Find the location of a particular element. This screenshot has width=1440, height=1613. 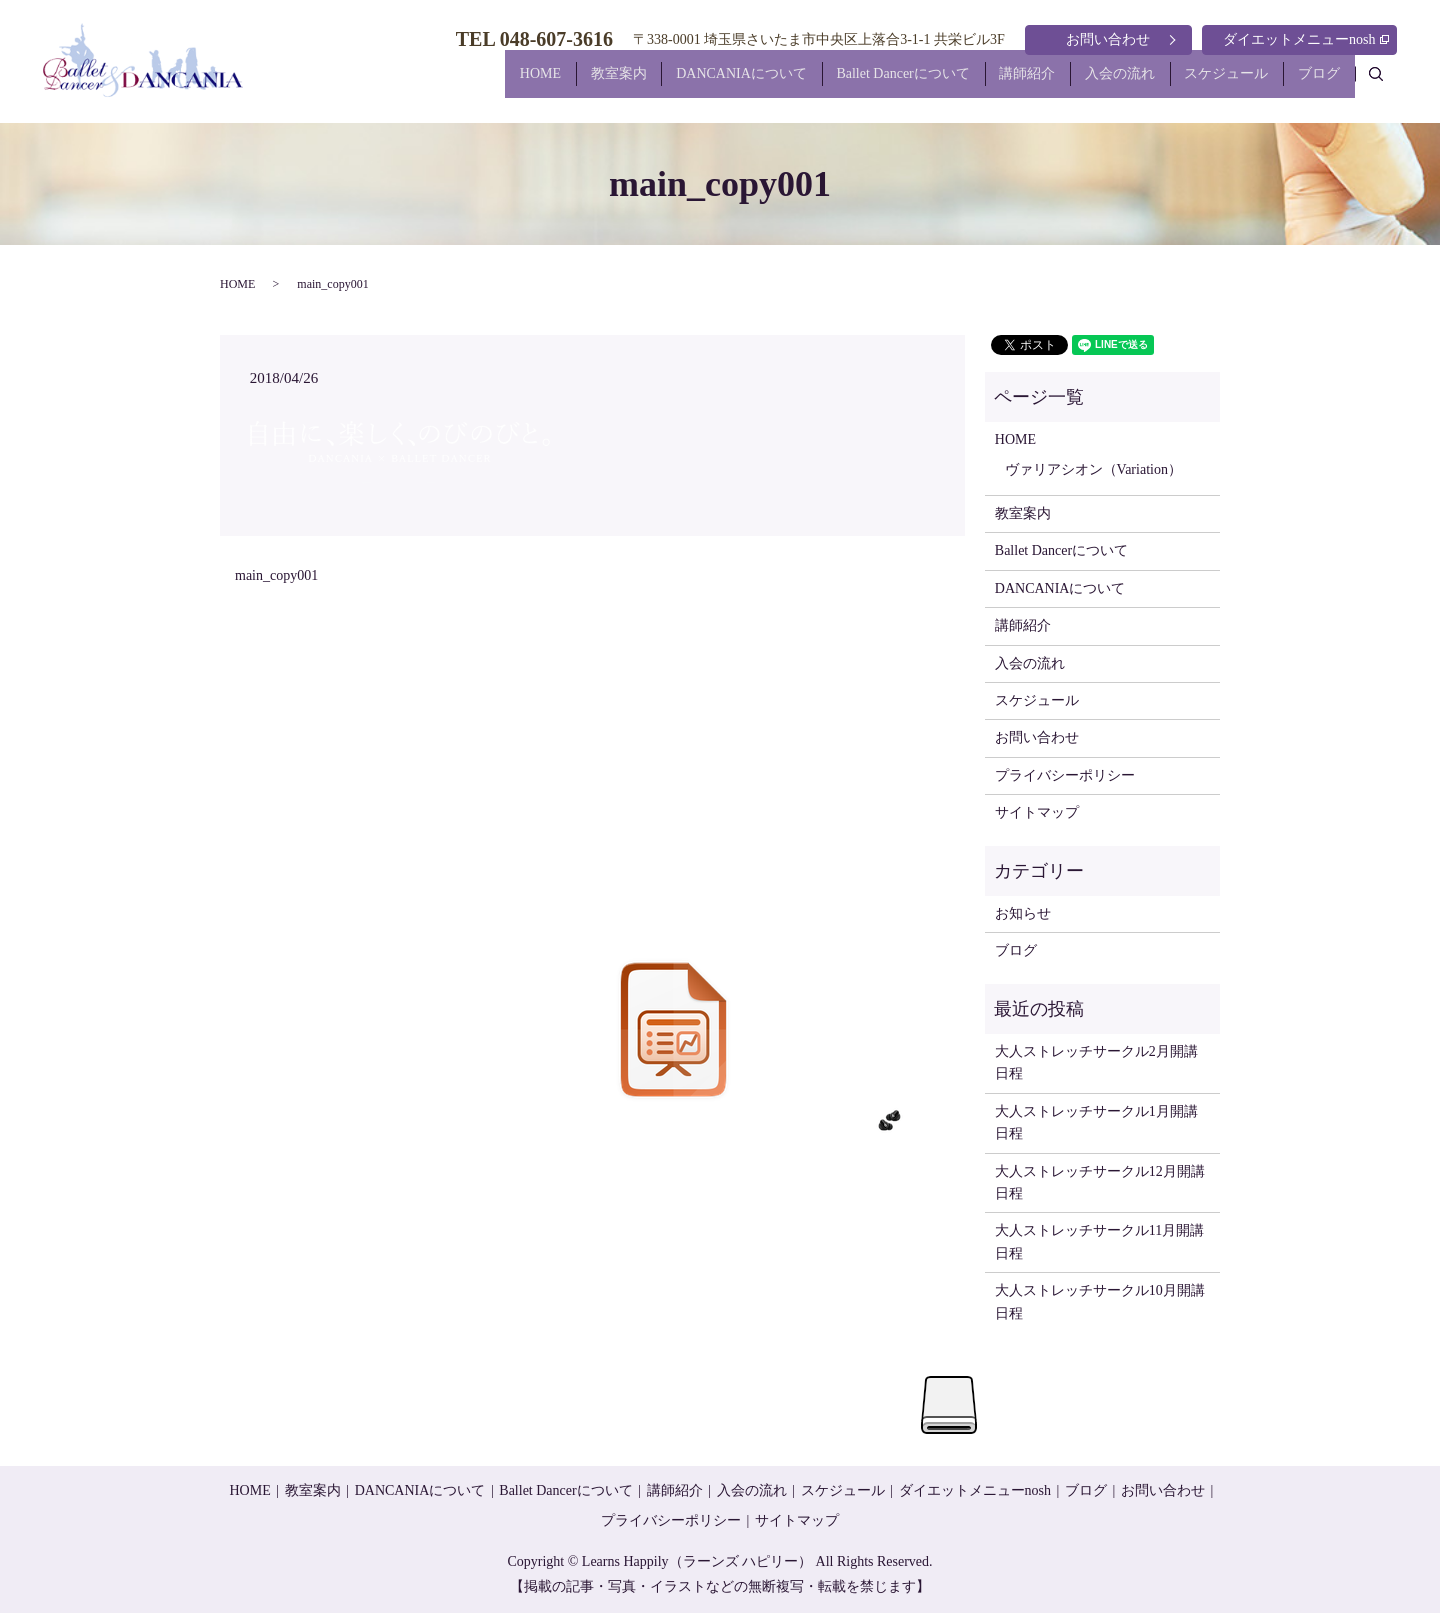

access removable disk in sidebar is located at coordinates (949, 1405).